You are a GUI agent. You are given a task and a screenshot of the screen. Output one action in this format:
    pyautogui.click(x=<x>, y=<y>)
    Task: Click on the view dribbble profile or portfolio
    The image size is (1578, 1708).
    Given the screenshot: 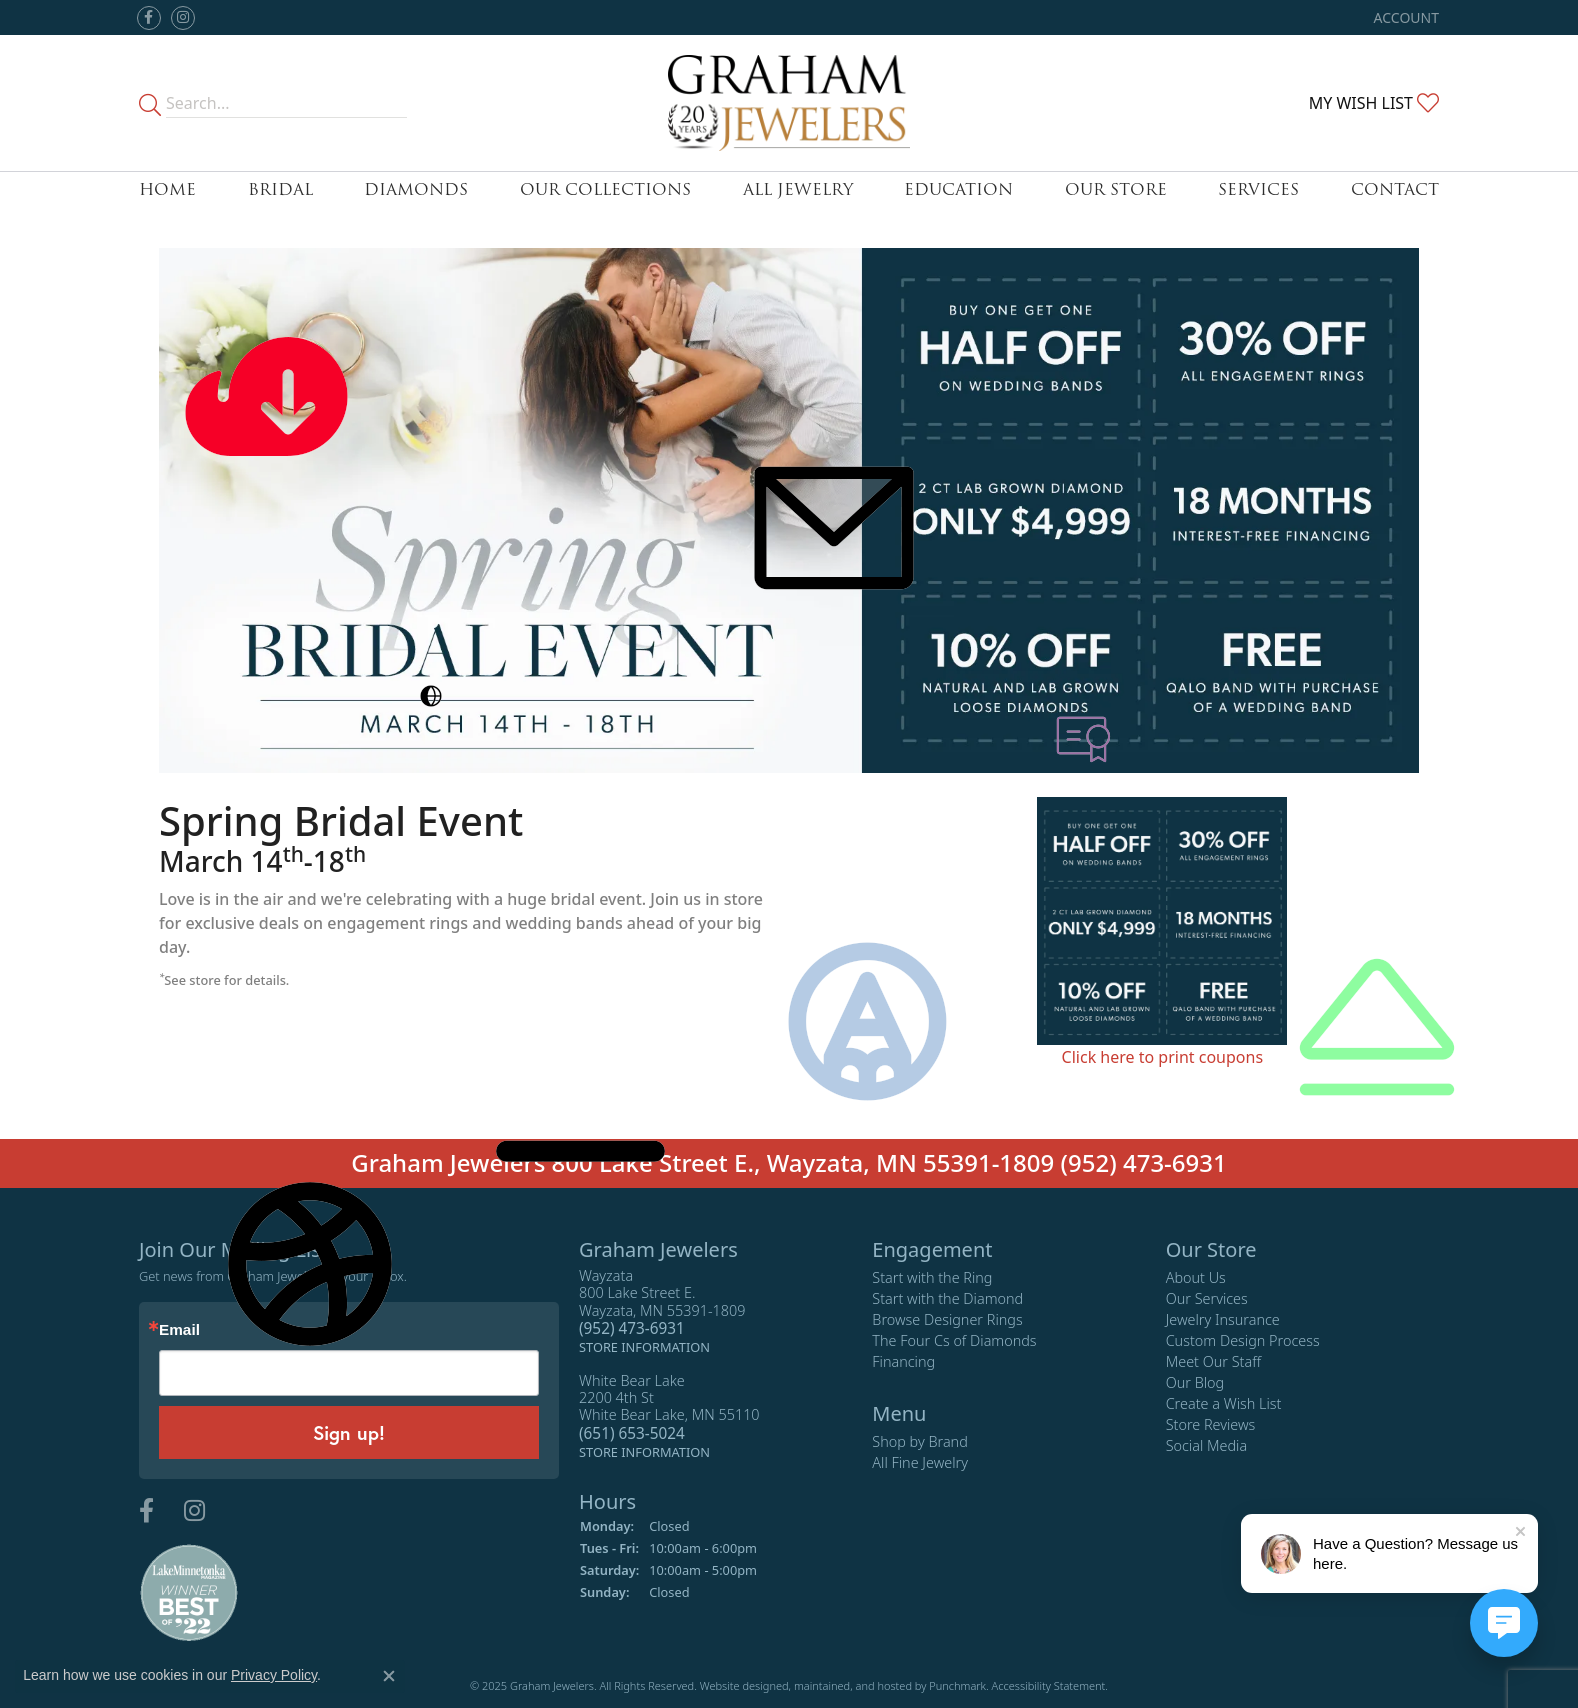 What is the action you would take?
    pyautogui.click(x=310, y=1264)
    